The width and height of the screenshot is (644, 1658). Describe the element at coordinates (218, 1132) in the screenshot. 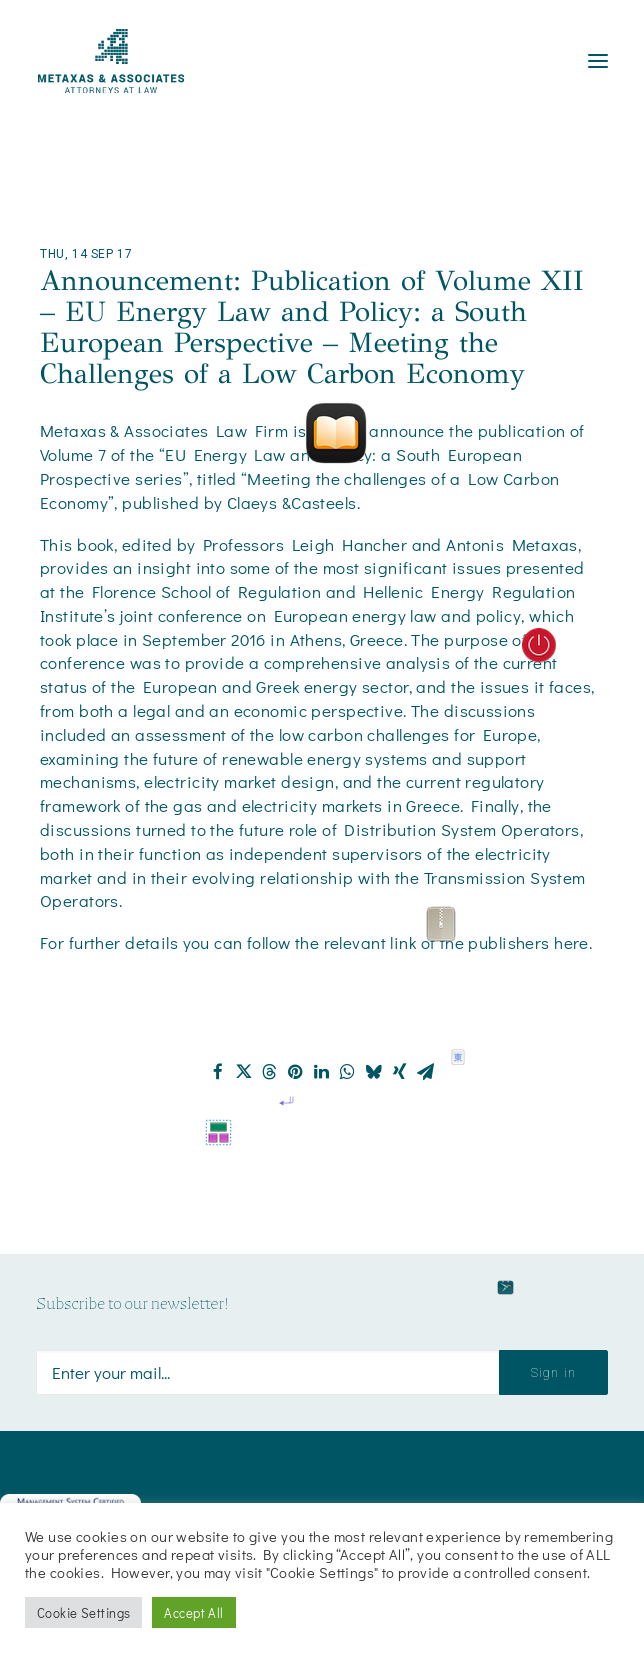

I see `select all items in the current view` at that location.